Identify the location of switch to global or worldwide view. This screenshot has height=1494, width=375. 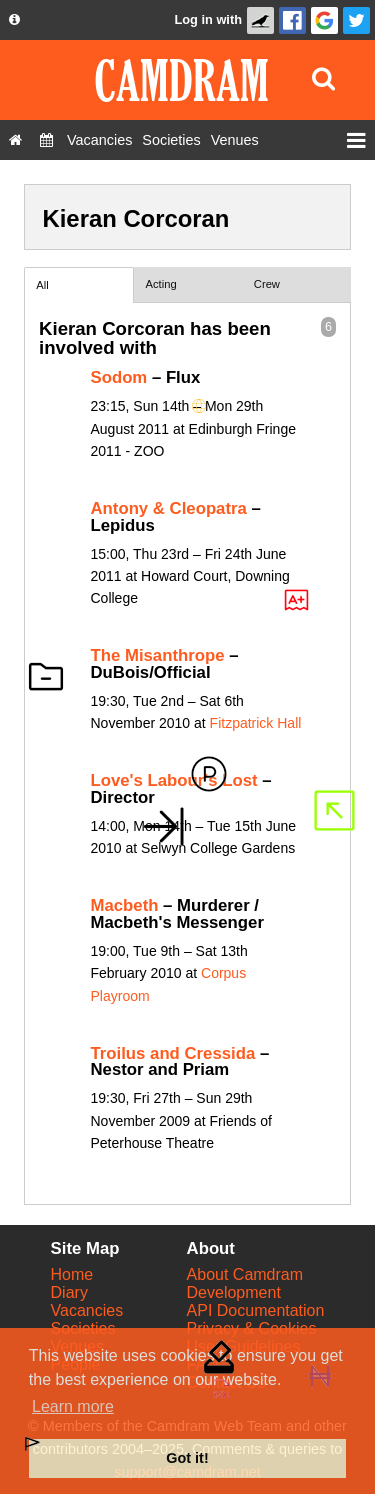
(199, 406).